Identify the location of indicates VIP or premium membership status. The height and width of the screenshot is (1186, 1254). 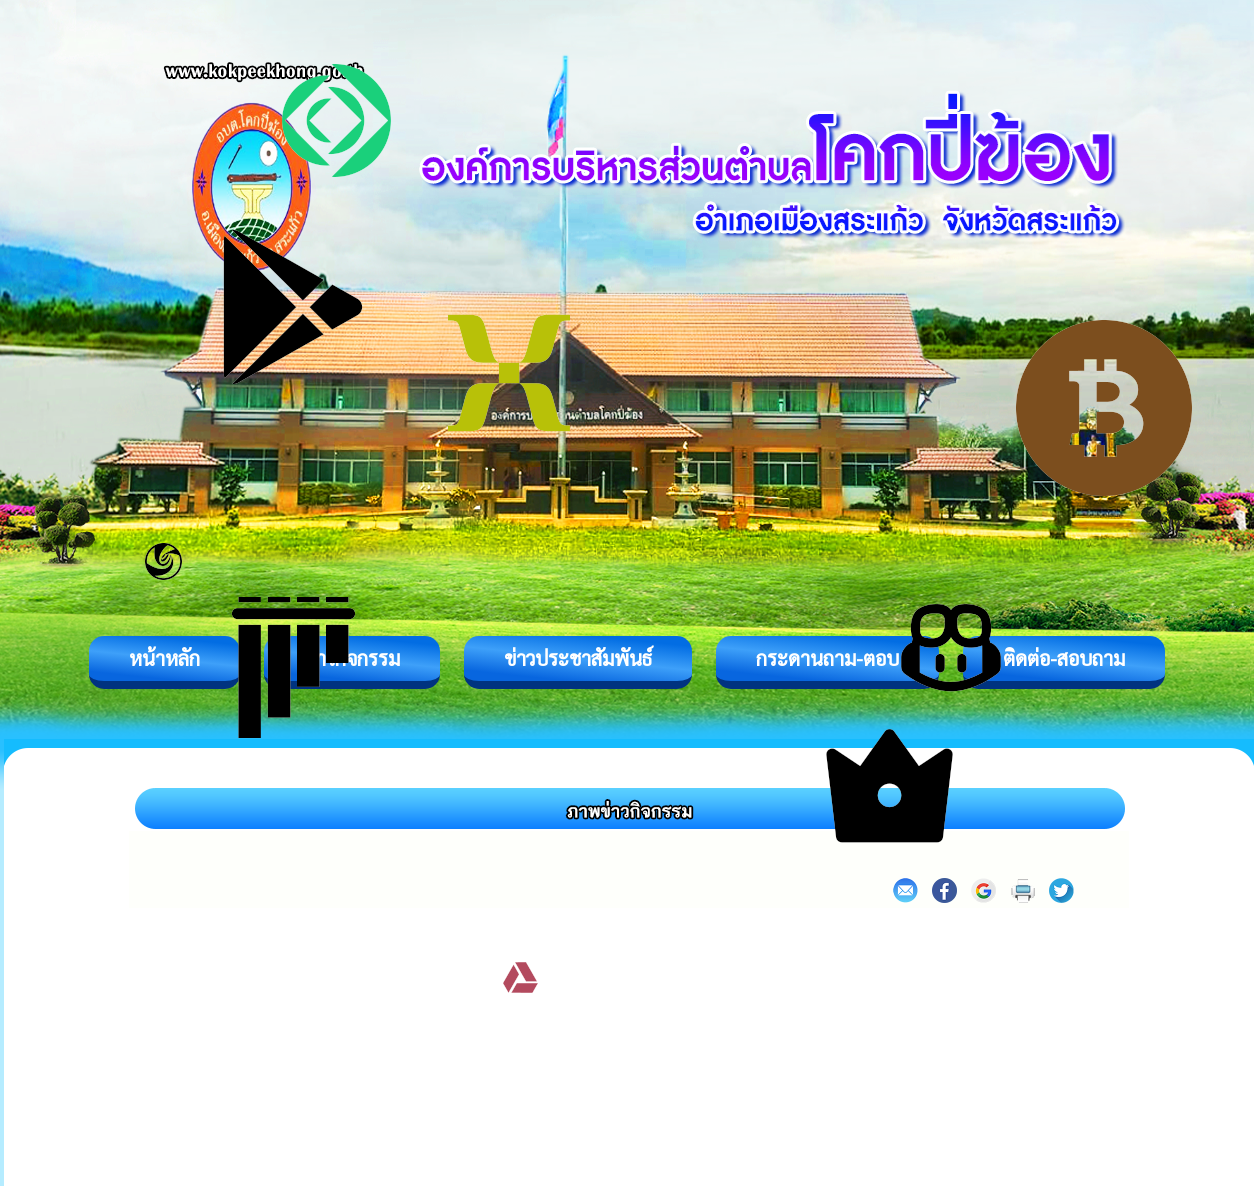
(889, 789).